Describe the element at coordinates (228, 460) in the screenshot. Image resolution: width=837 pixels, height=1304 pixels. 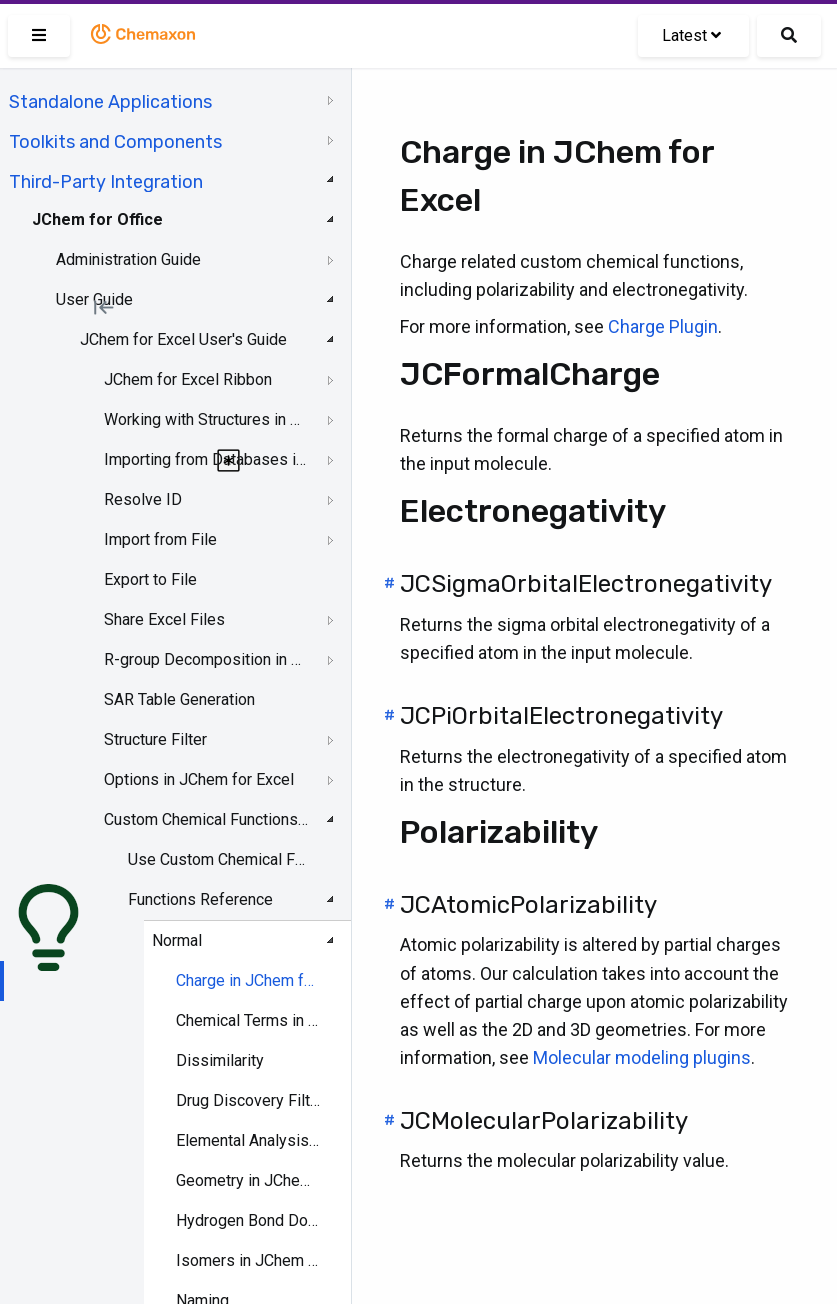
I see `generate a new access key or password` at that location.